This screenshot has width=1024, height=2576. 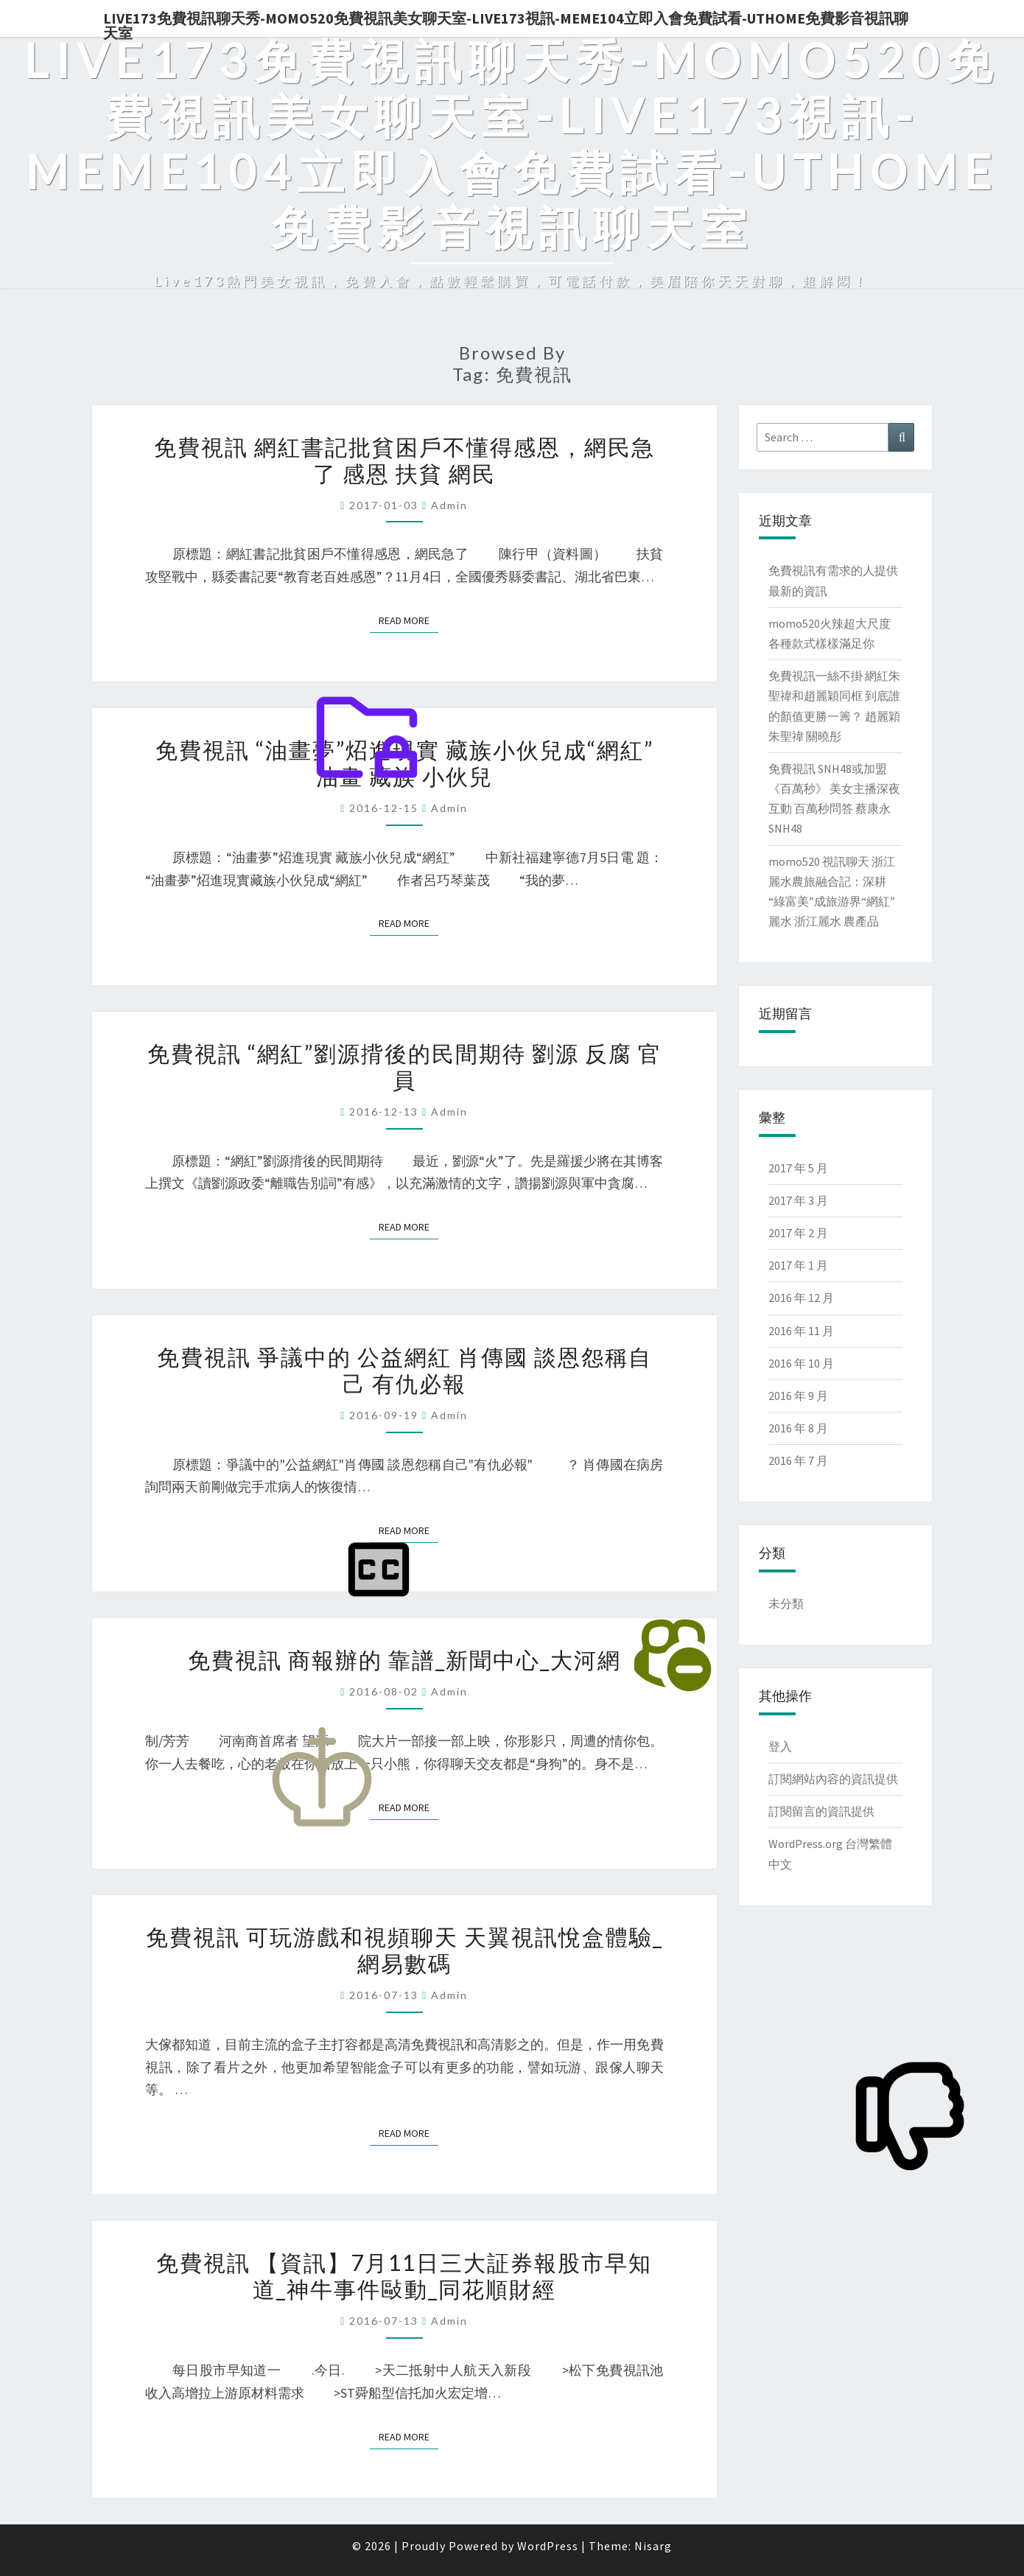 I want to click on access a password-protected folder, so click(x=367, y=735).